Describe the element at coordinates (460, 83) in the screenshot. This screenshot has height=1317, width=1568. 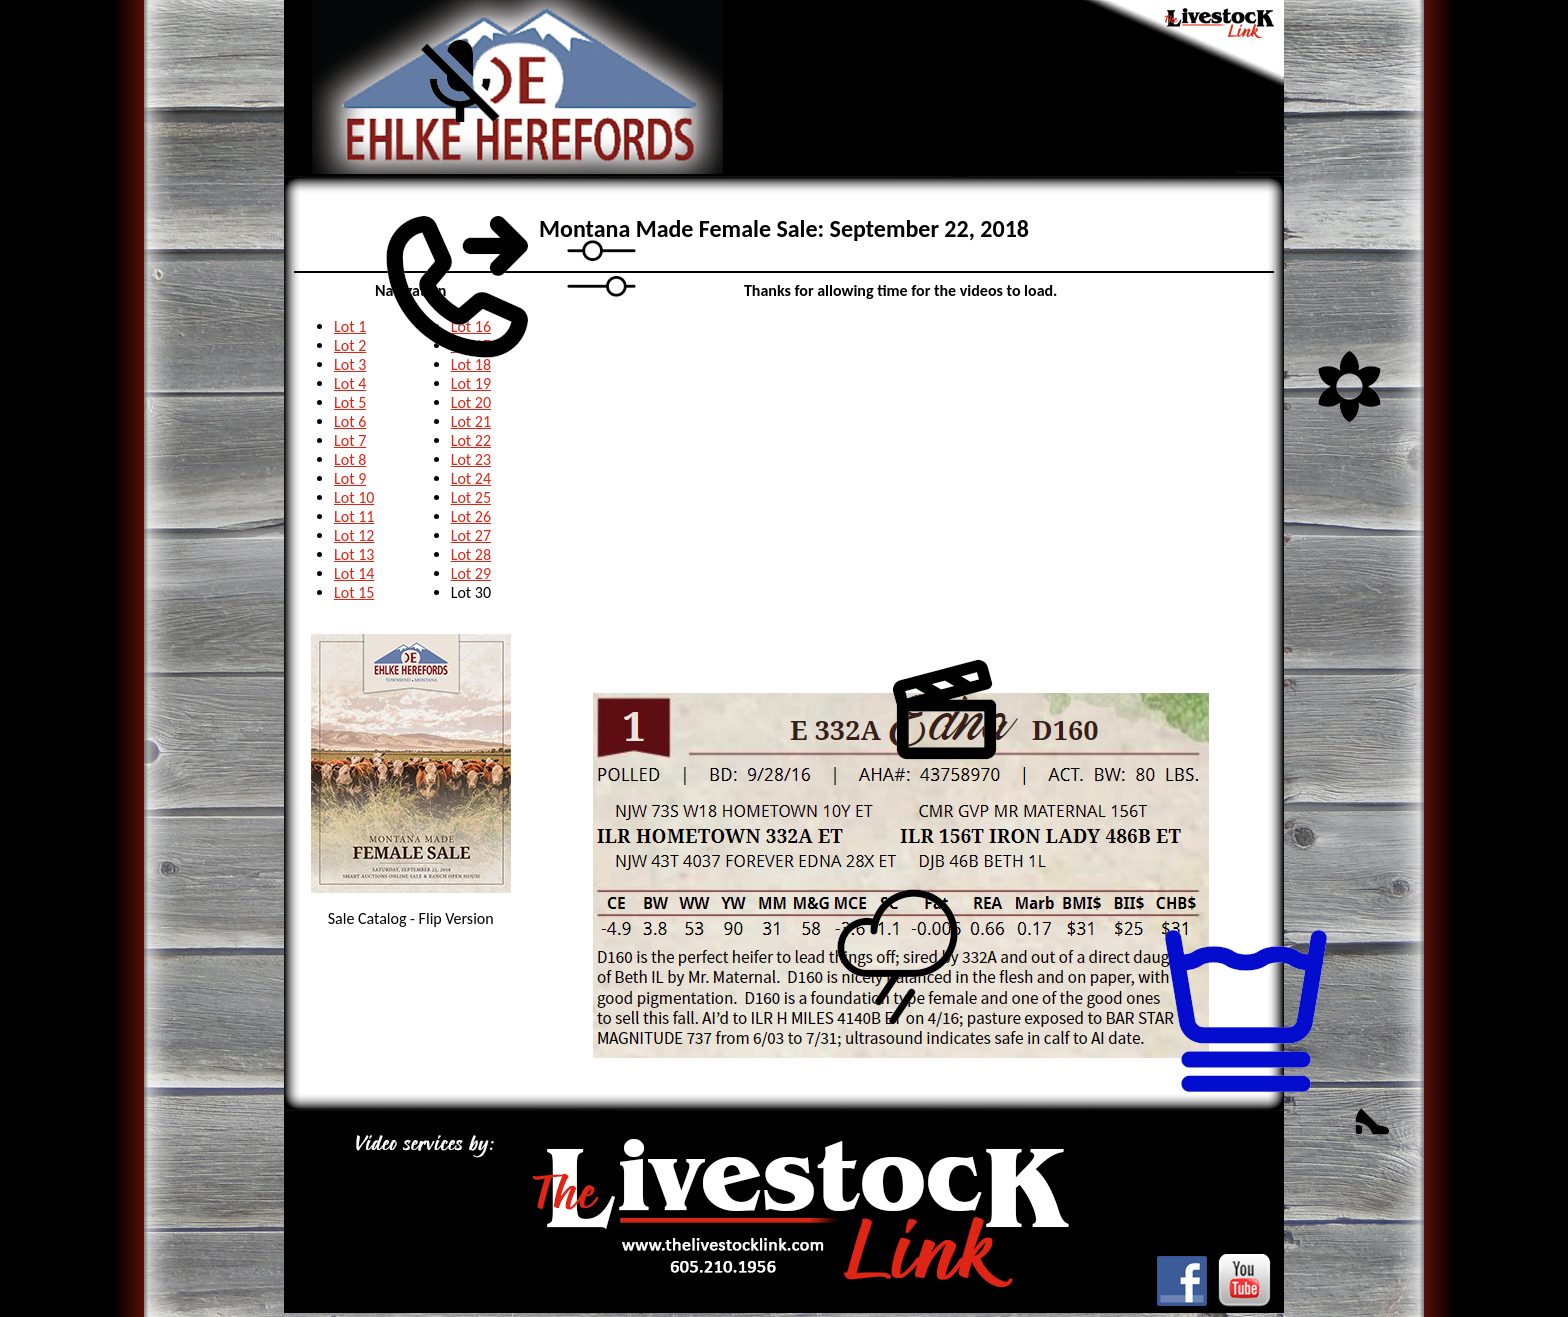
I see `mute your microphone` at that location.